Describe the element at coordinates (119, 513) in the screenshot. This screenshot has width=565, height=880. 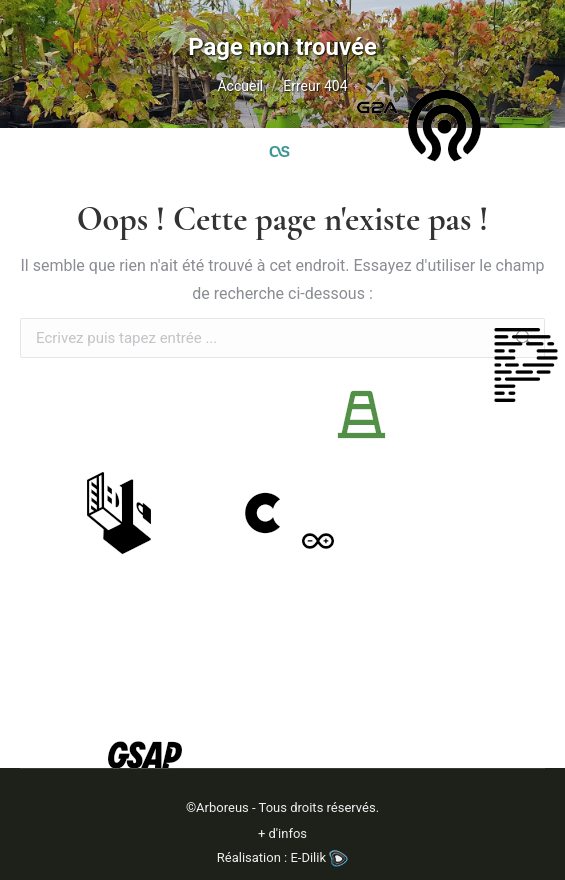
I see `tails operating system logo` at that location.